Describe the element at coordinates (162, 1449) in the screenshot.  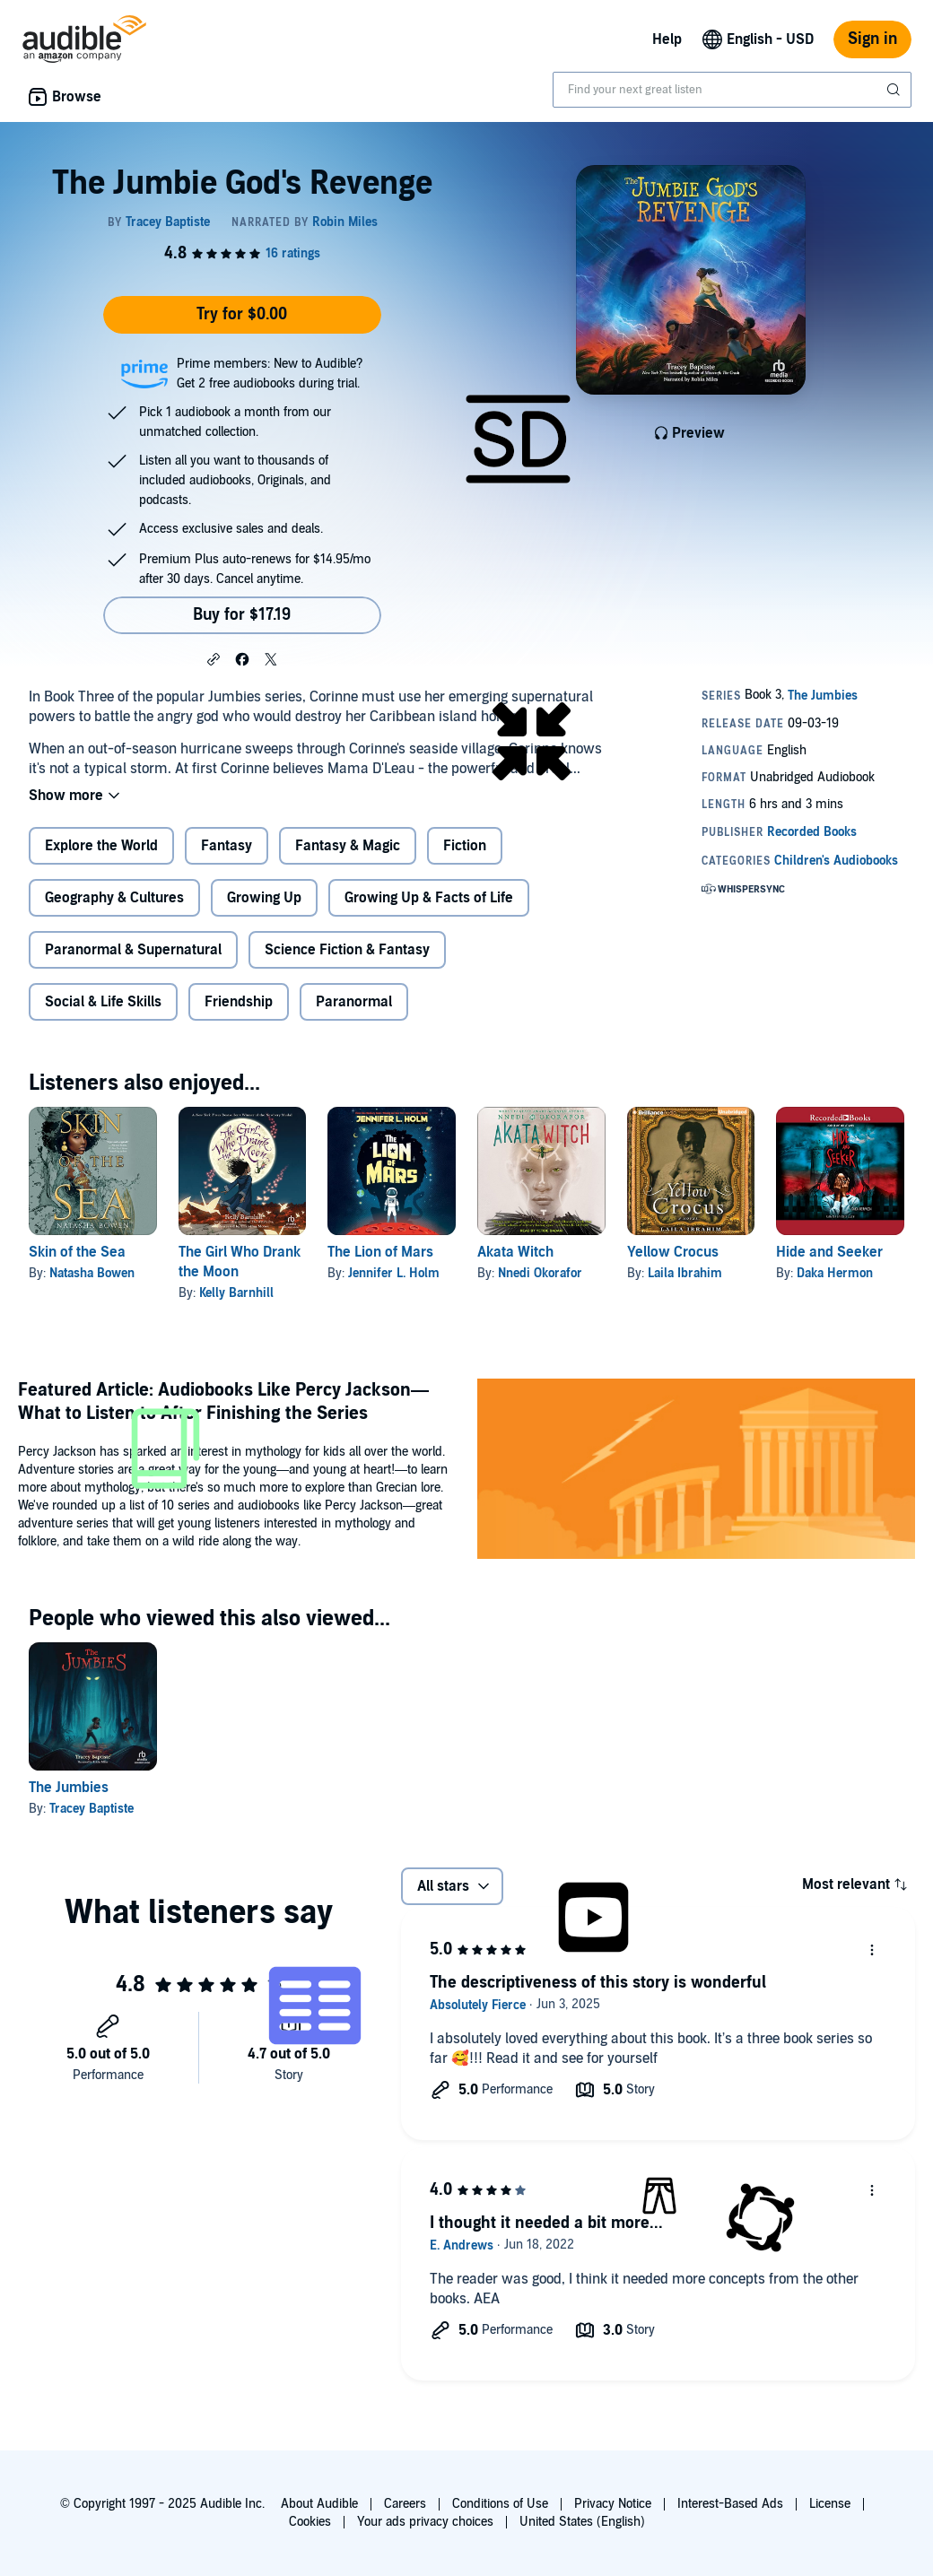
I see `view towel or linen amenities` at that location.